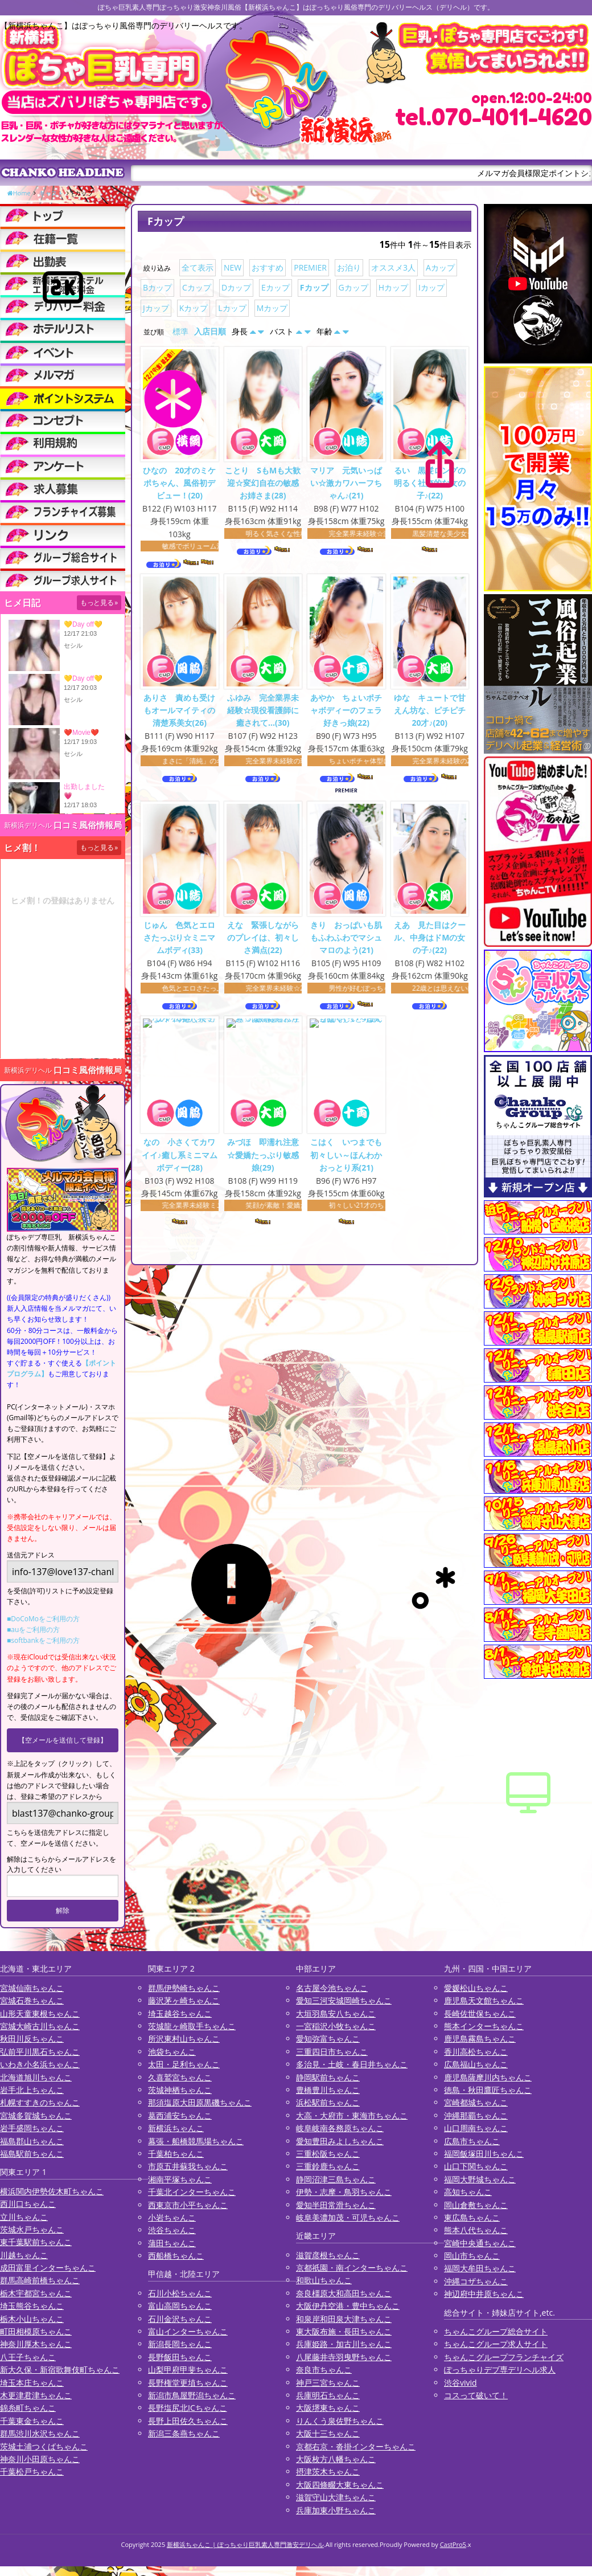 This screenshot has height=2576, width=592. Describe the element at coordinates (231, 1584) in the screenshot. I see `indicates an error or warning state` at that location.